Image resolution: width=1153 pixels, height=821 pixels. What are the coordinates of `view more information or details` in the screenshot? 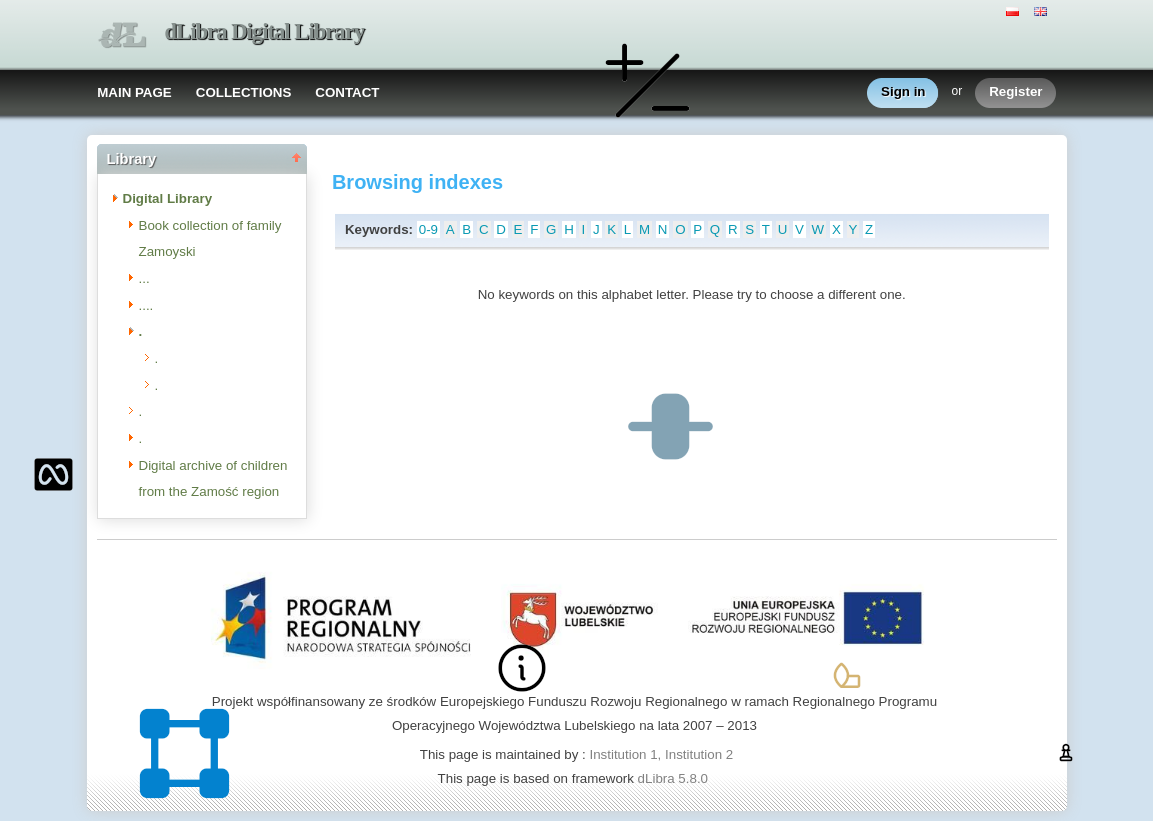 It's located at (522, 668).